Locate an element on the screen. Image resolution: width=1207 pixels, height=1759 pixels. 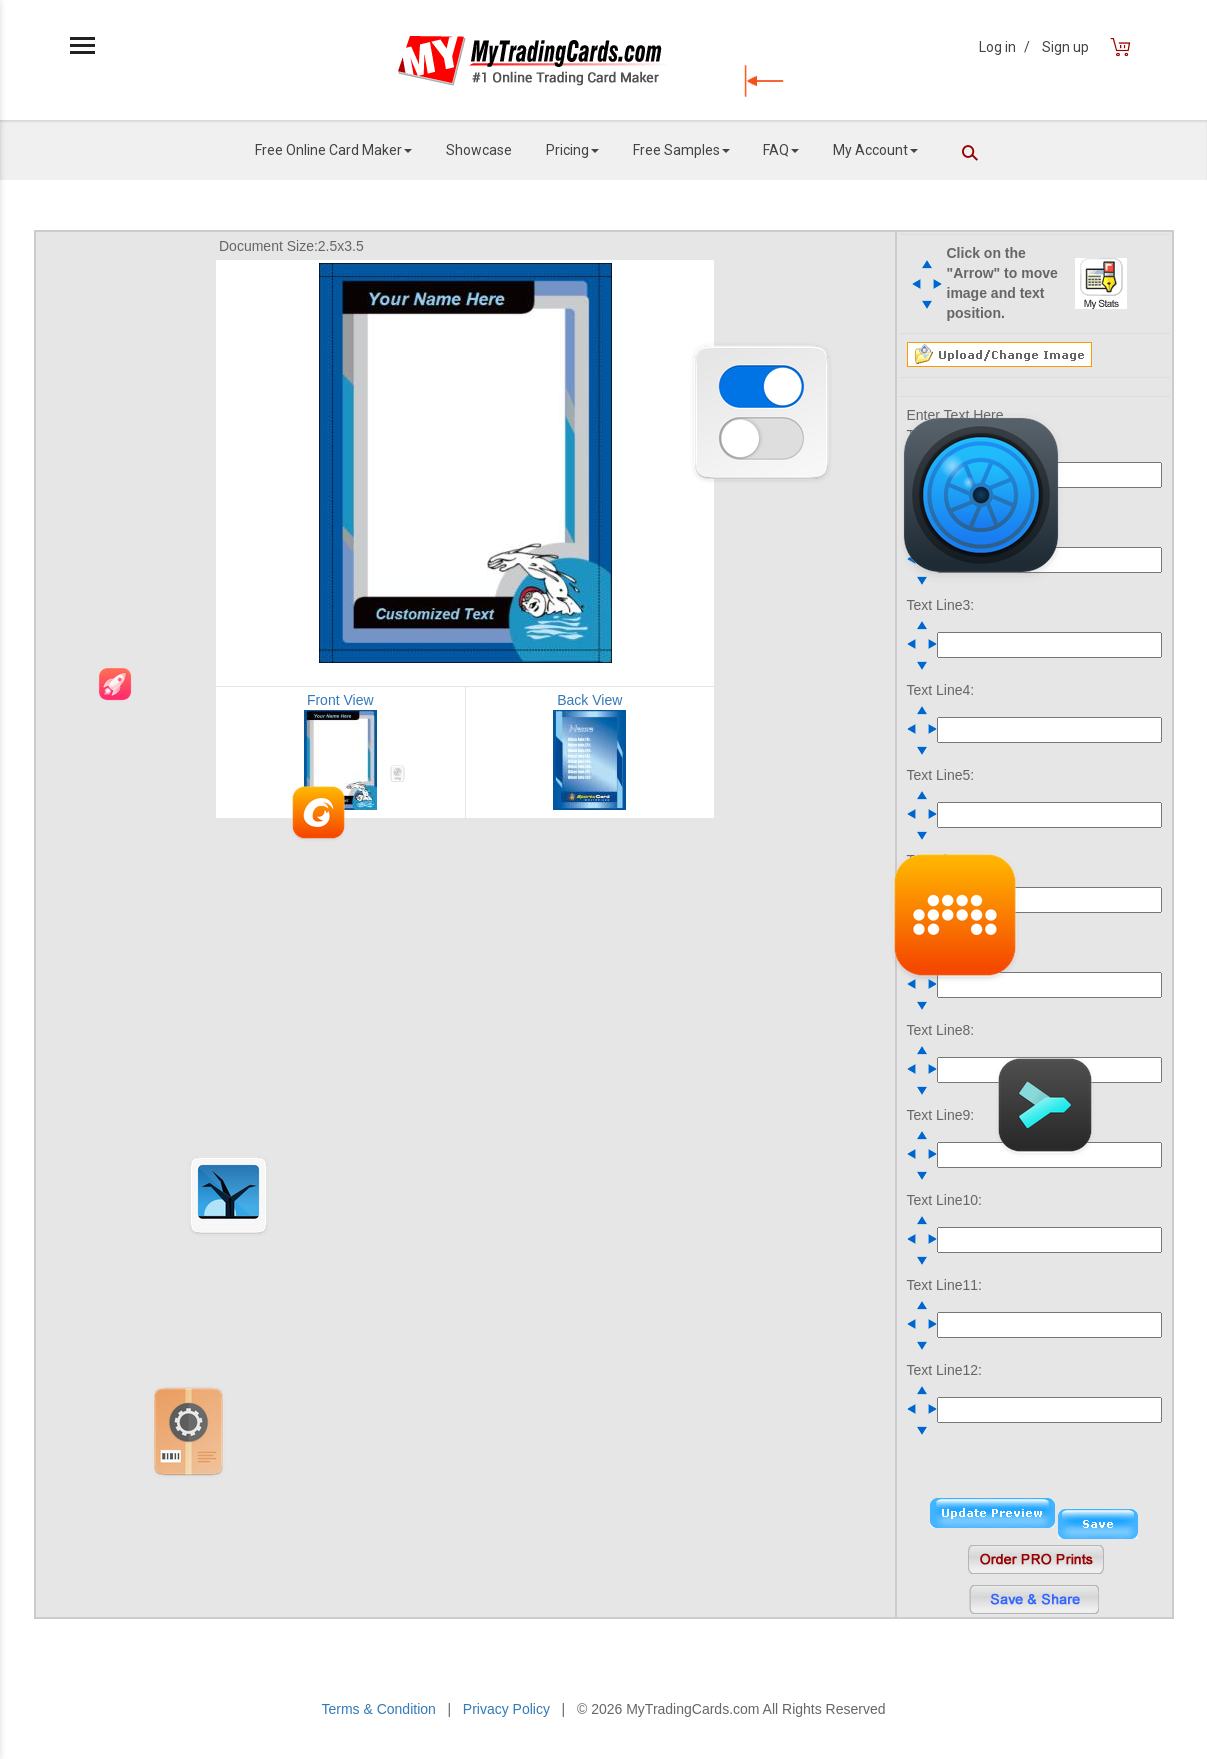
open digikam photo management app is located at coordinates (981, 495).